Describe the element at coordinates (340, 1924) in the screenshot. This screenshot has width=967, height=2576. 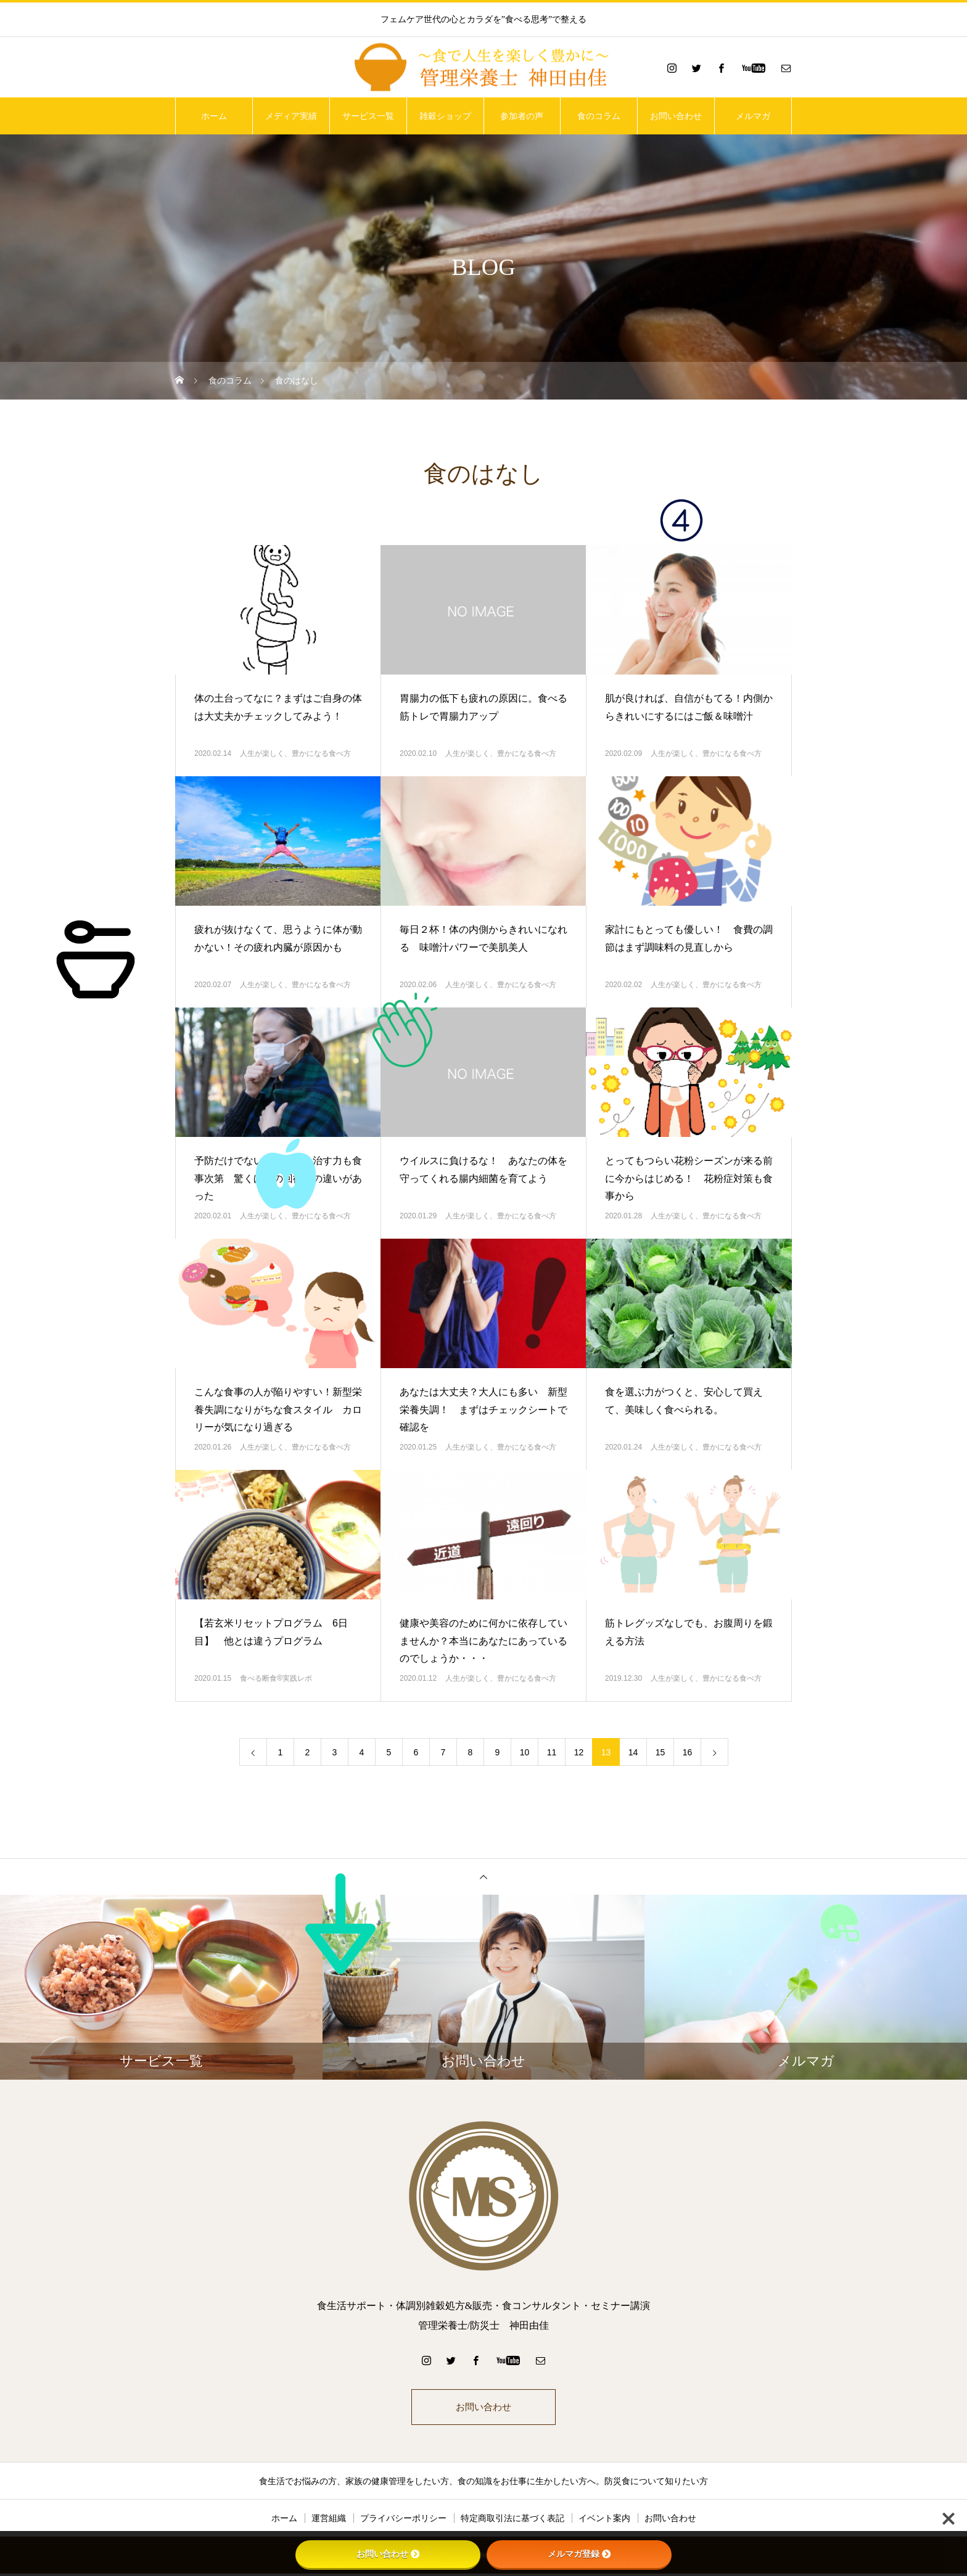
I see `indicates digital ground connection in circuit diagrams` at that location.